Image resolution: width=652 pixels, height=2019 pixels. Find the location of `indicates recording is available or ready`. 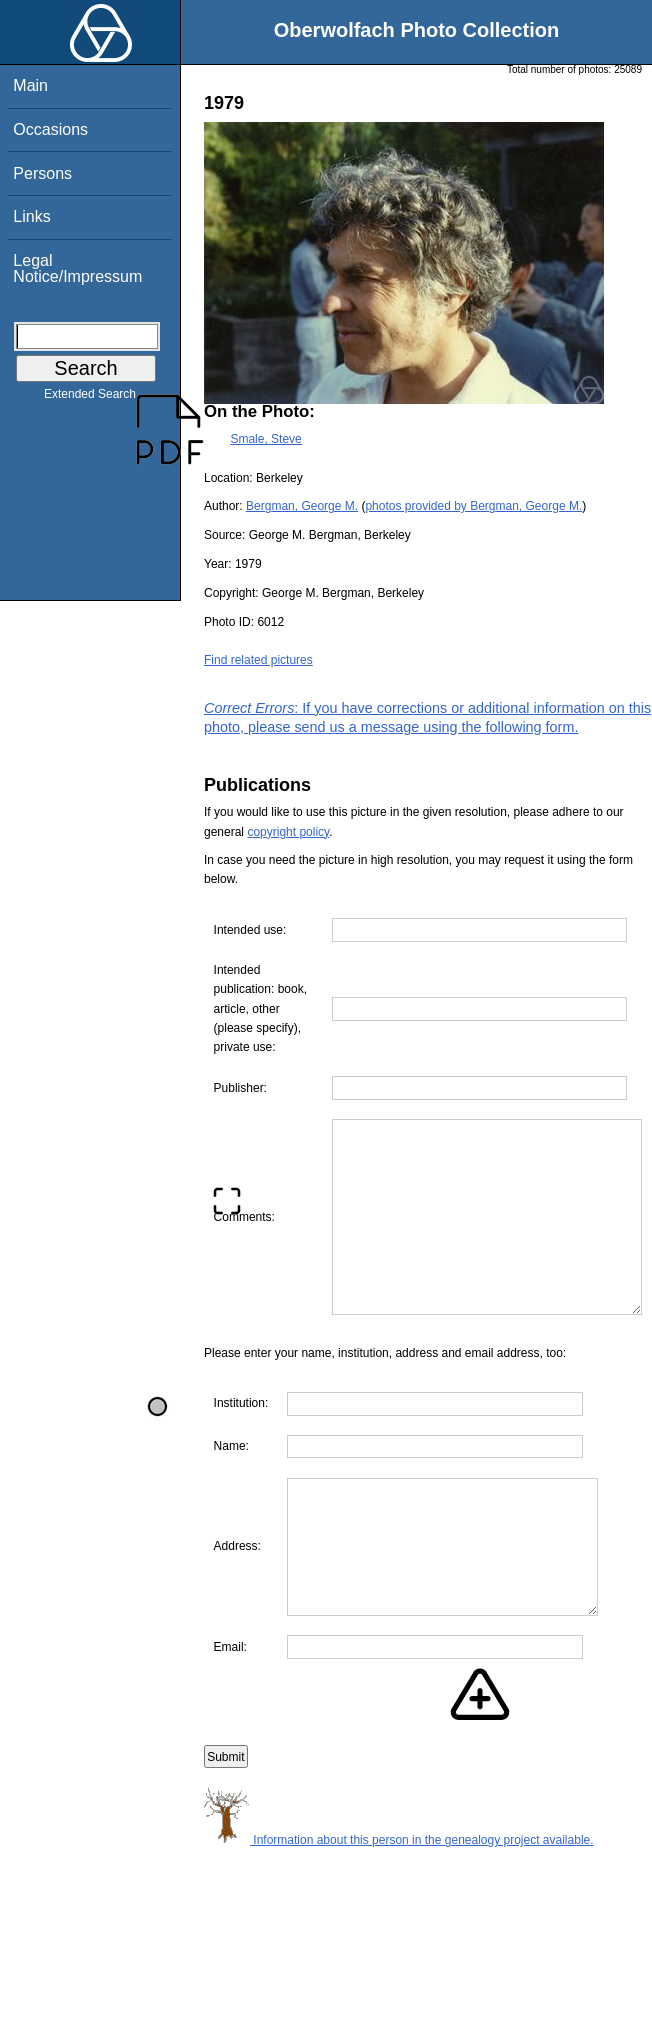

indicates recording is available or ready is located at coordinates (157, 1406).